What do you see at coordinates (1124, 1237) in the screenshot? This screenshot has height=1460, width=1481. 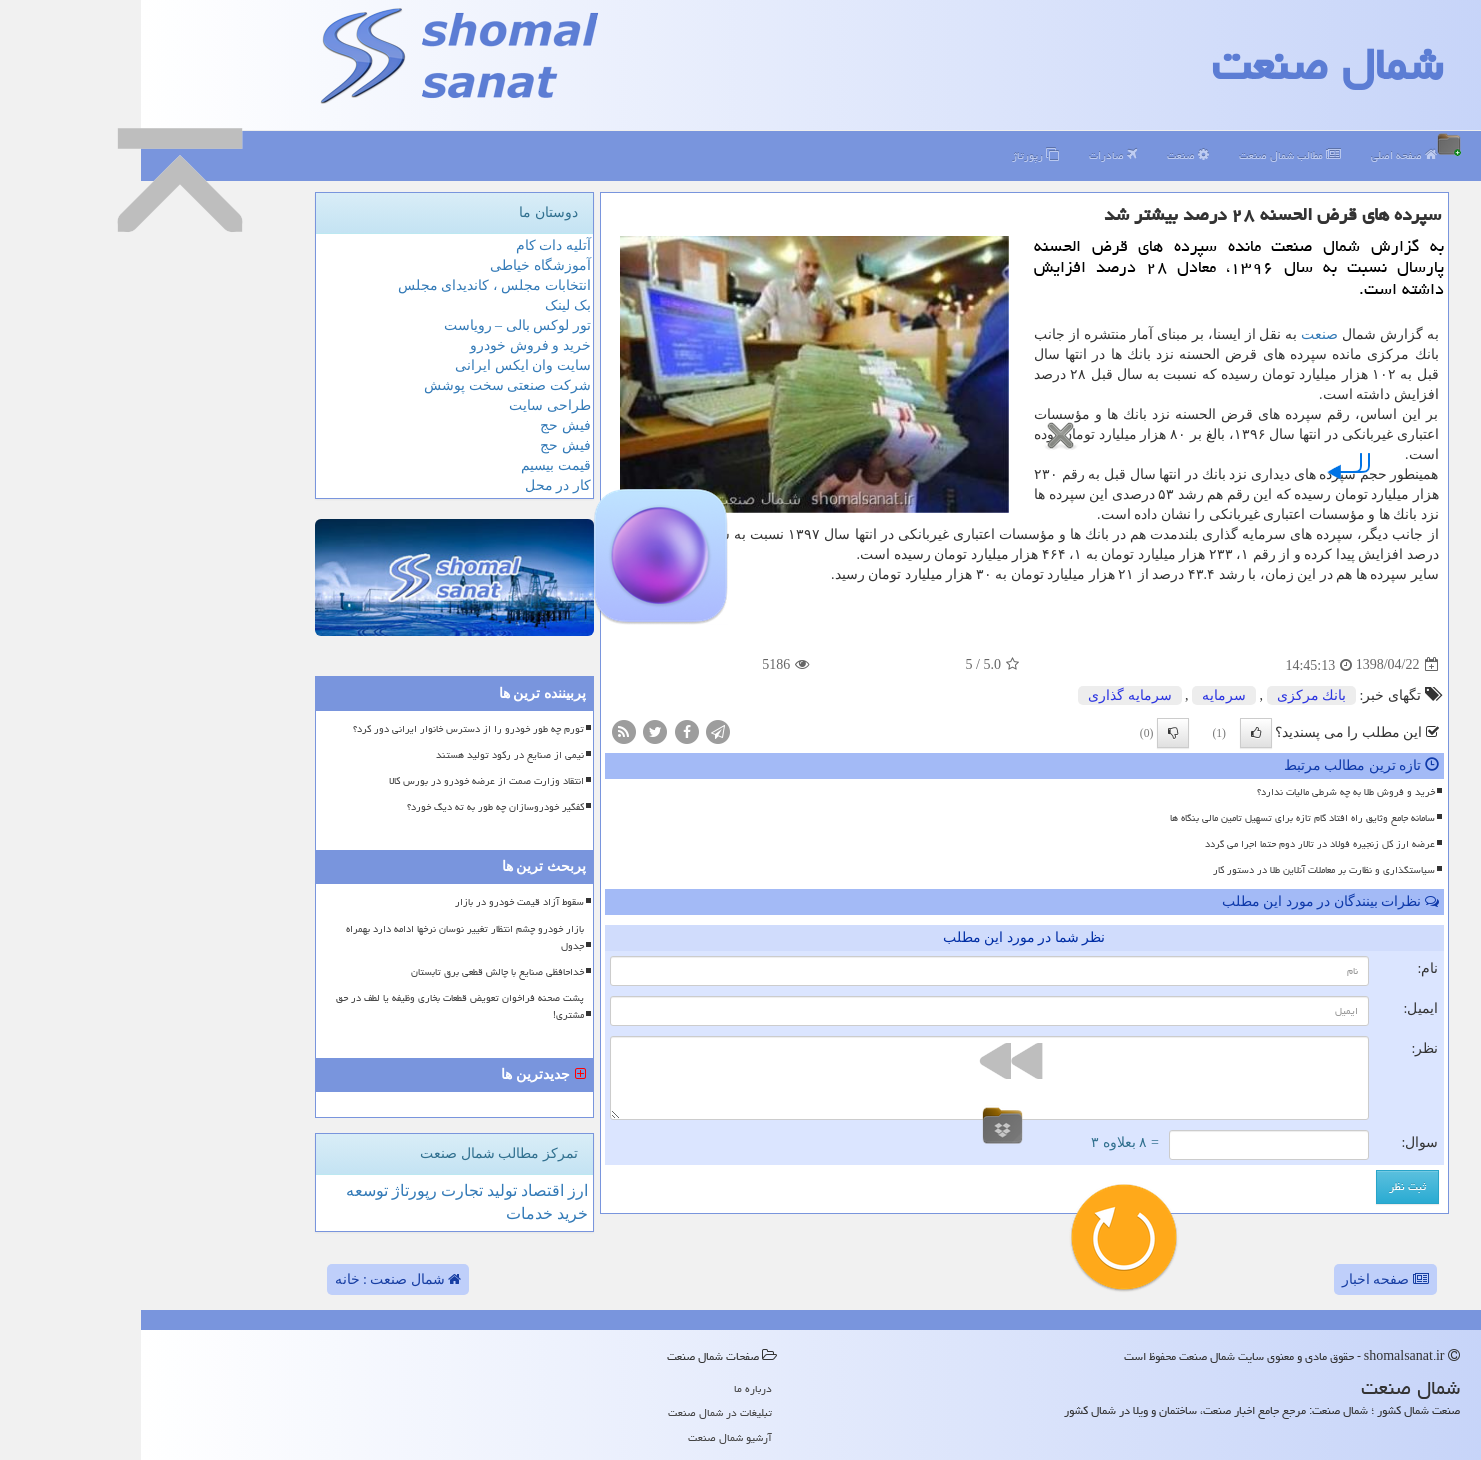 I see `reboot or restart the system` at bounding box center [1124, 1237].